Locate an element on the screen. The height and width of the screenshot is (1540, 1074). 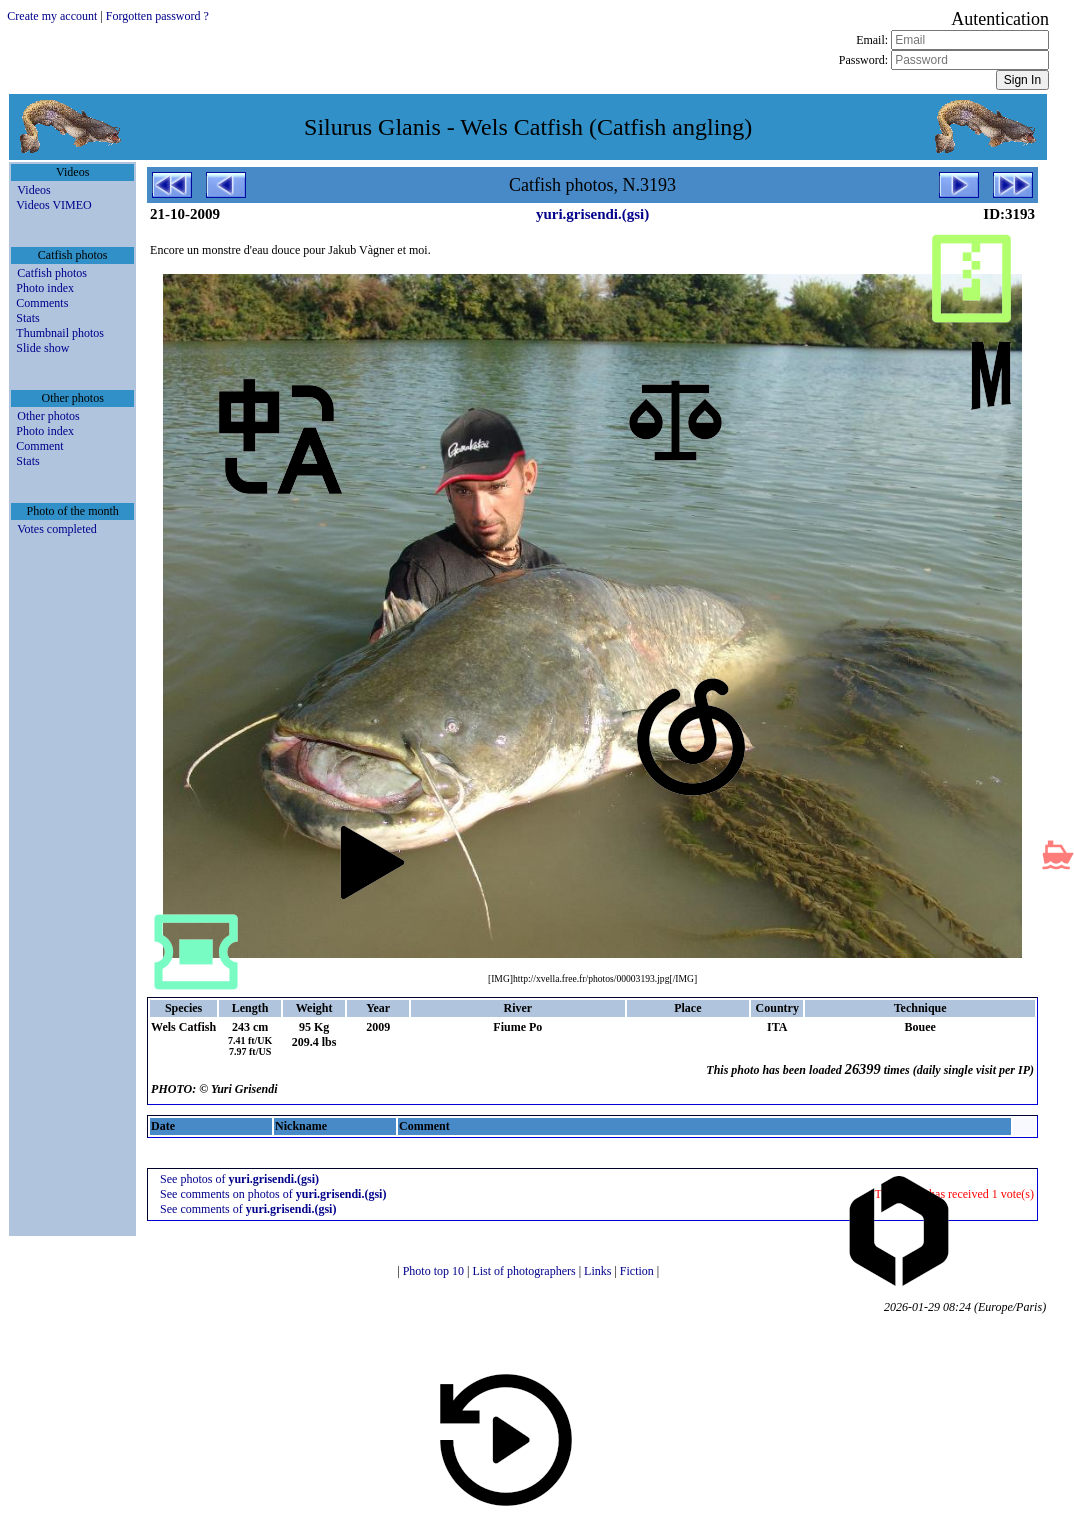
access legal or terms of service information is located at coordinates (675, 422).